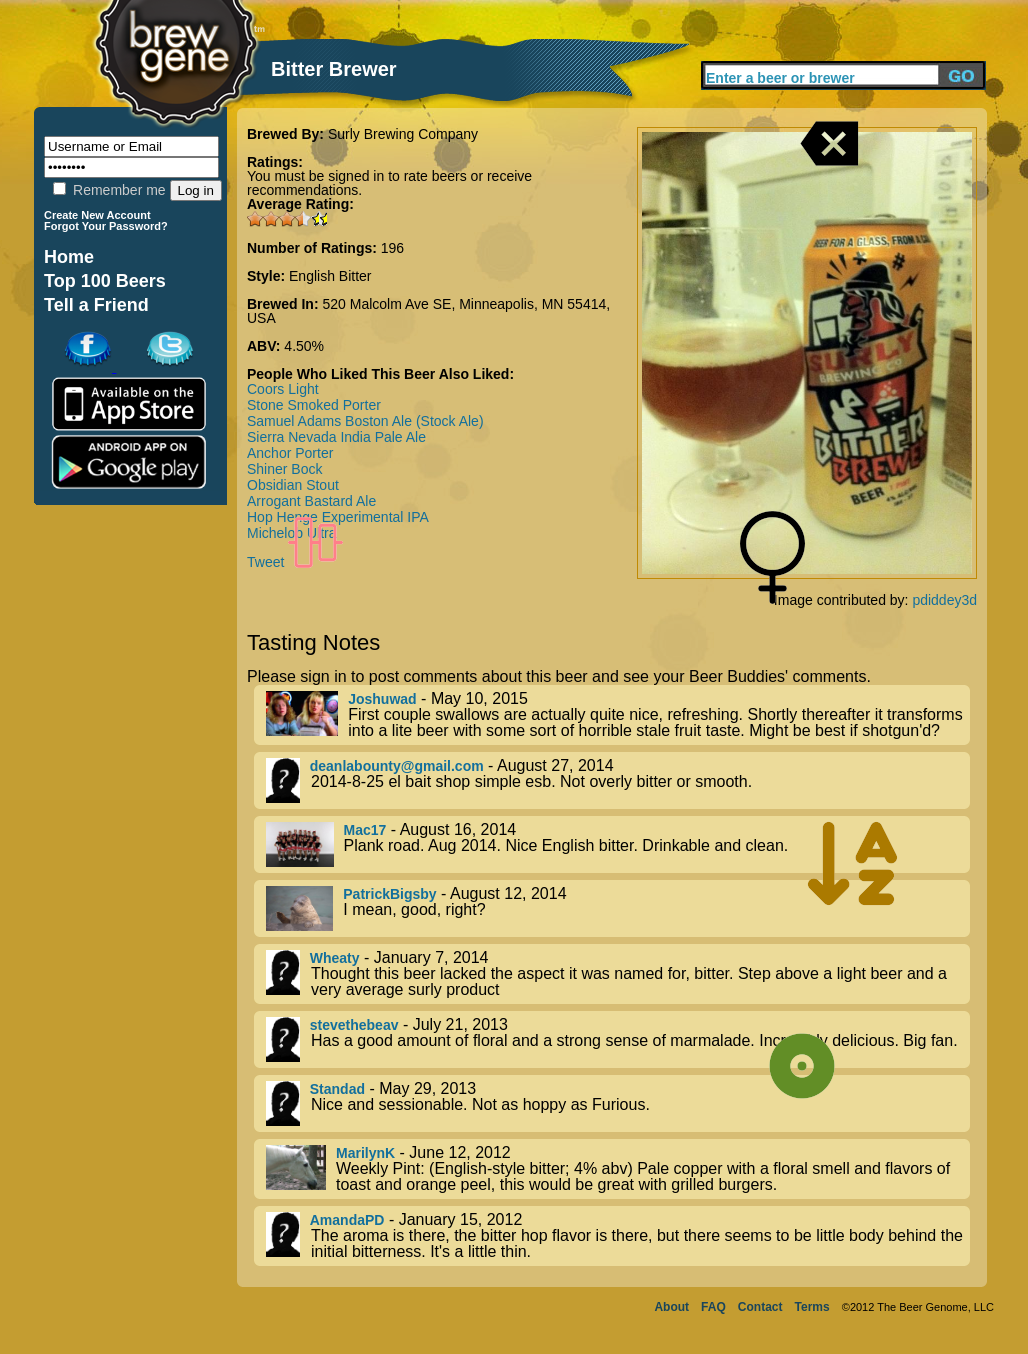  What do you see at coordinates (802, 1066) in the screenshot?
I see `play or access music library` at bounding box center [802, 1066].